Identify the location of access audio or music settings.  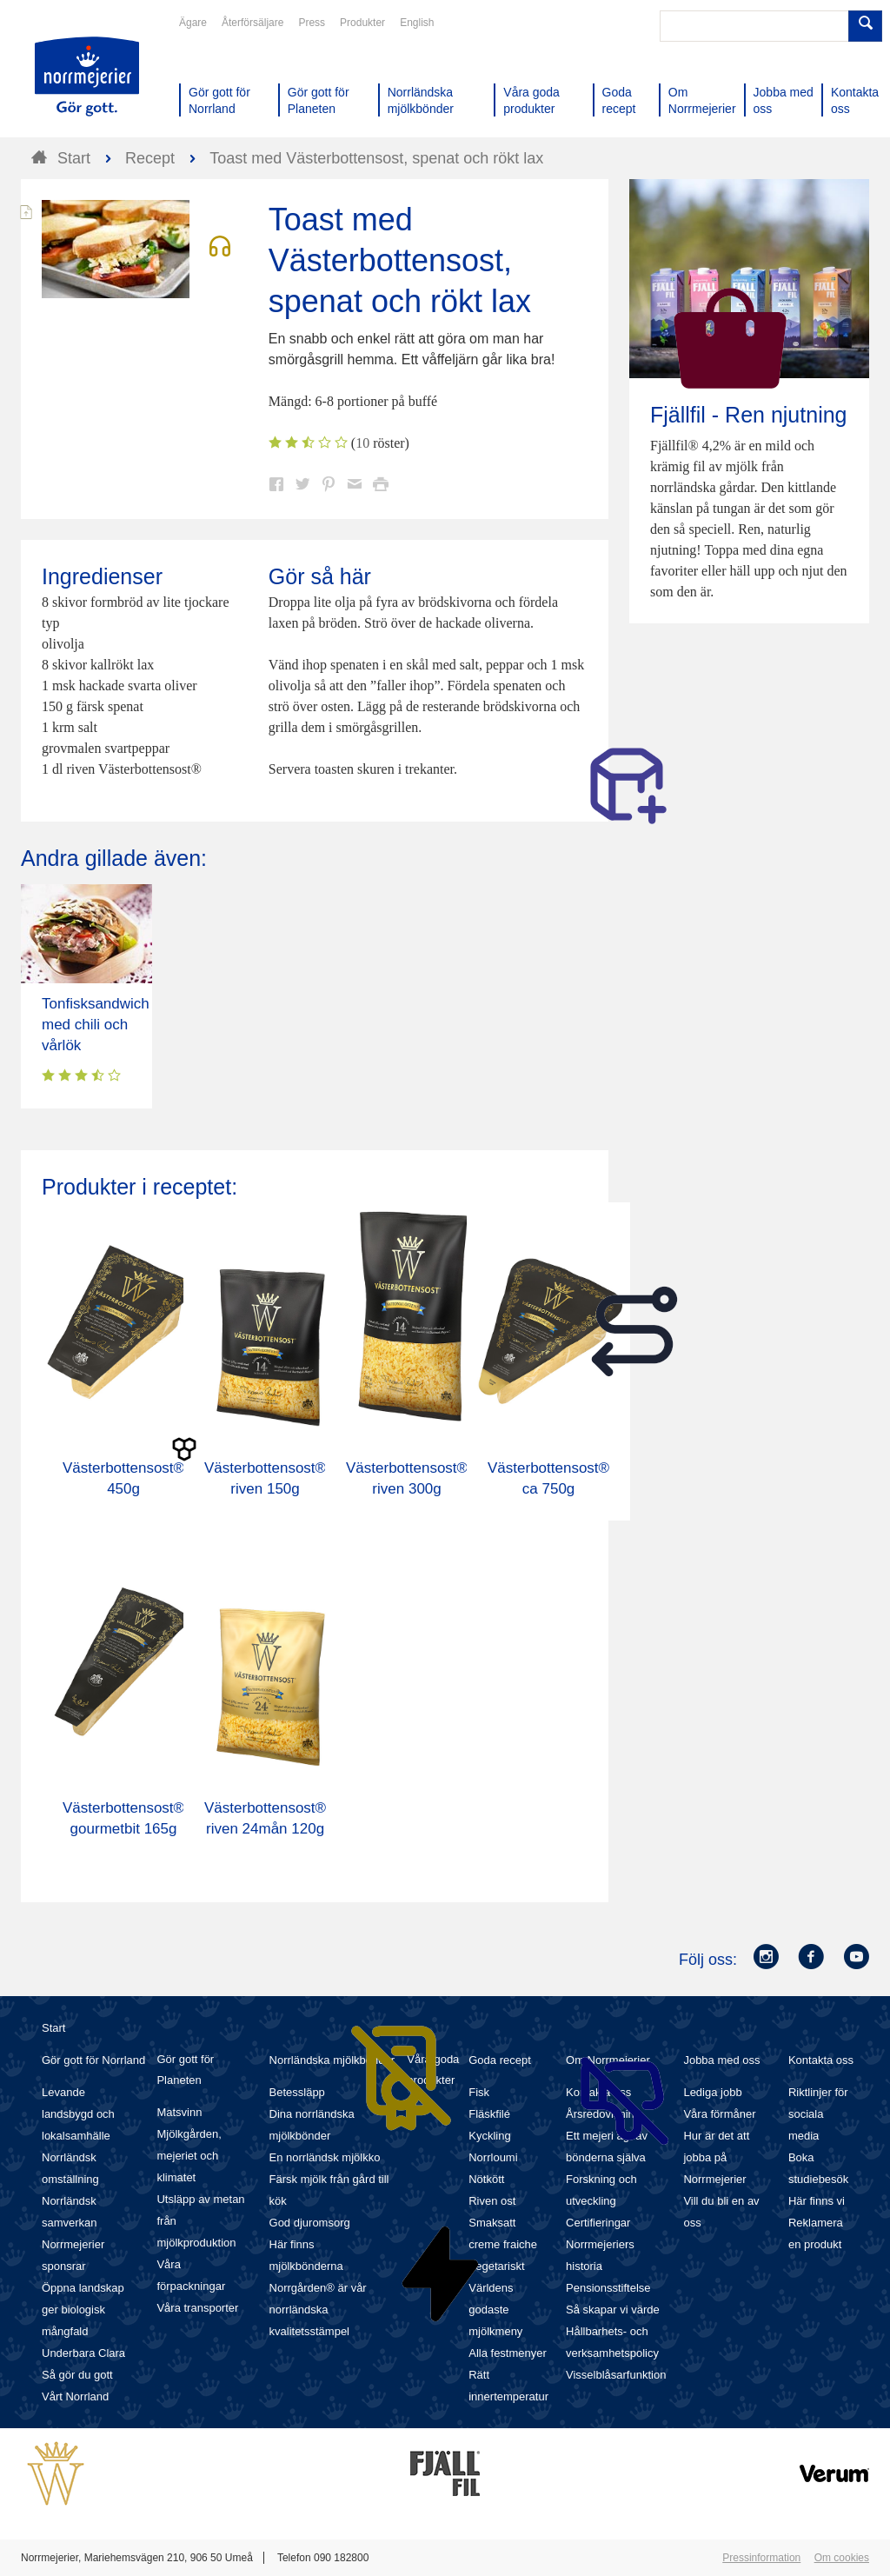
(220, 246).